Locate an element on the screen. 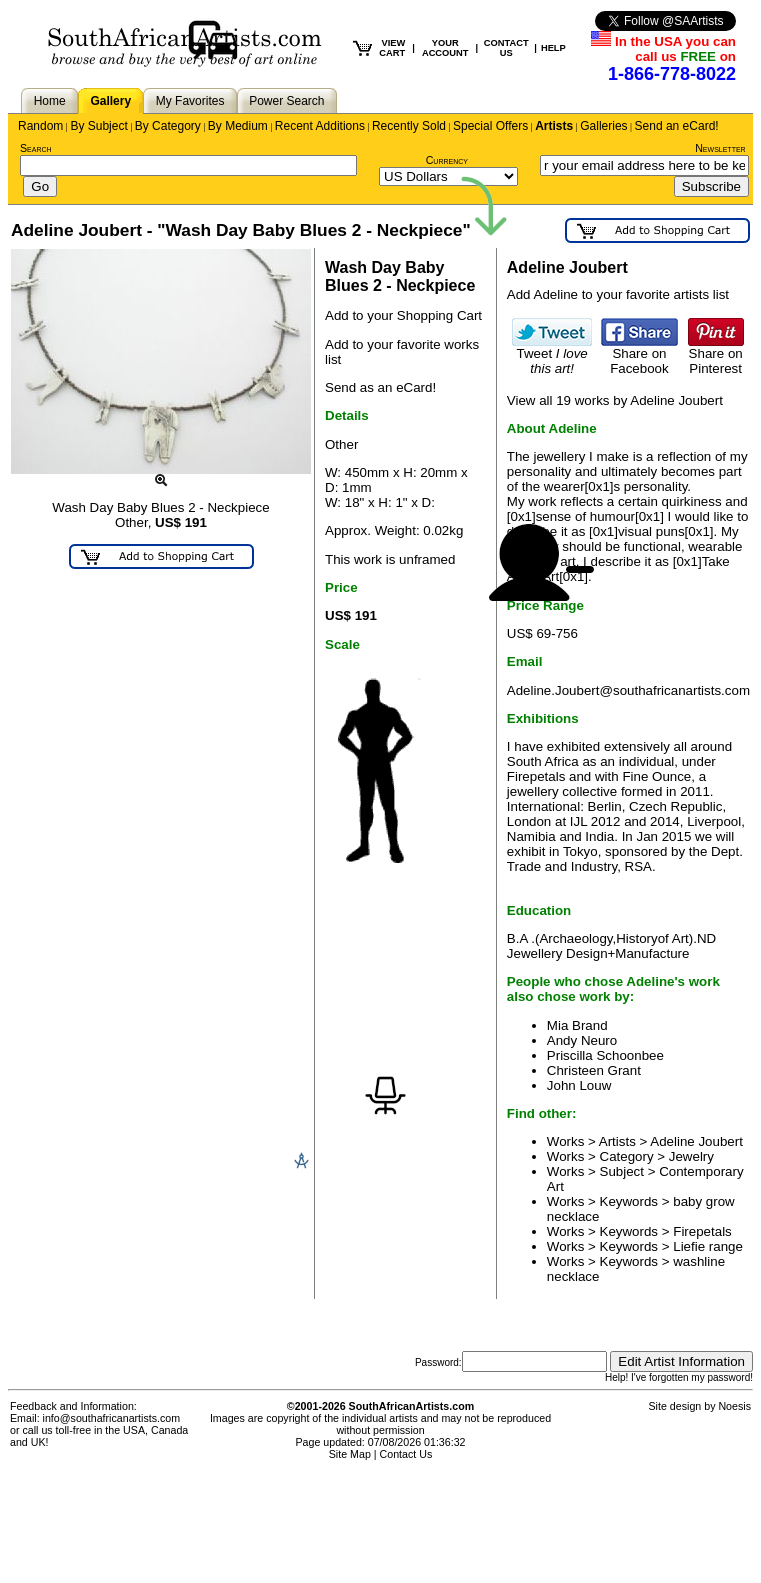 The height and width of the screenshot is (1583, 761). view commute options is located at coordinates (213, 40).